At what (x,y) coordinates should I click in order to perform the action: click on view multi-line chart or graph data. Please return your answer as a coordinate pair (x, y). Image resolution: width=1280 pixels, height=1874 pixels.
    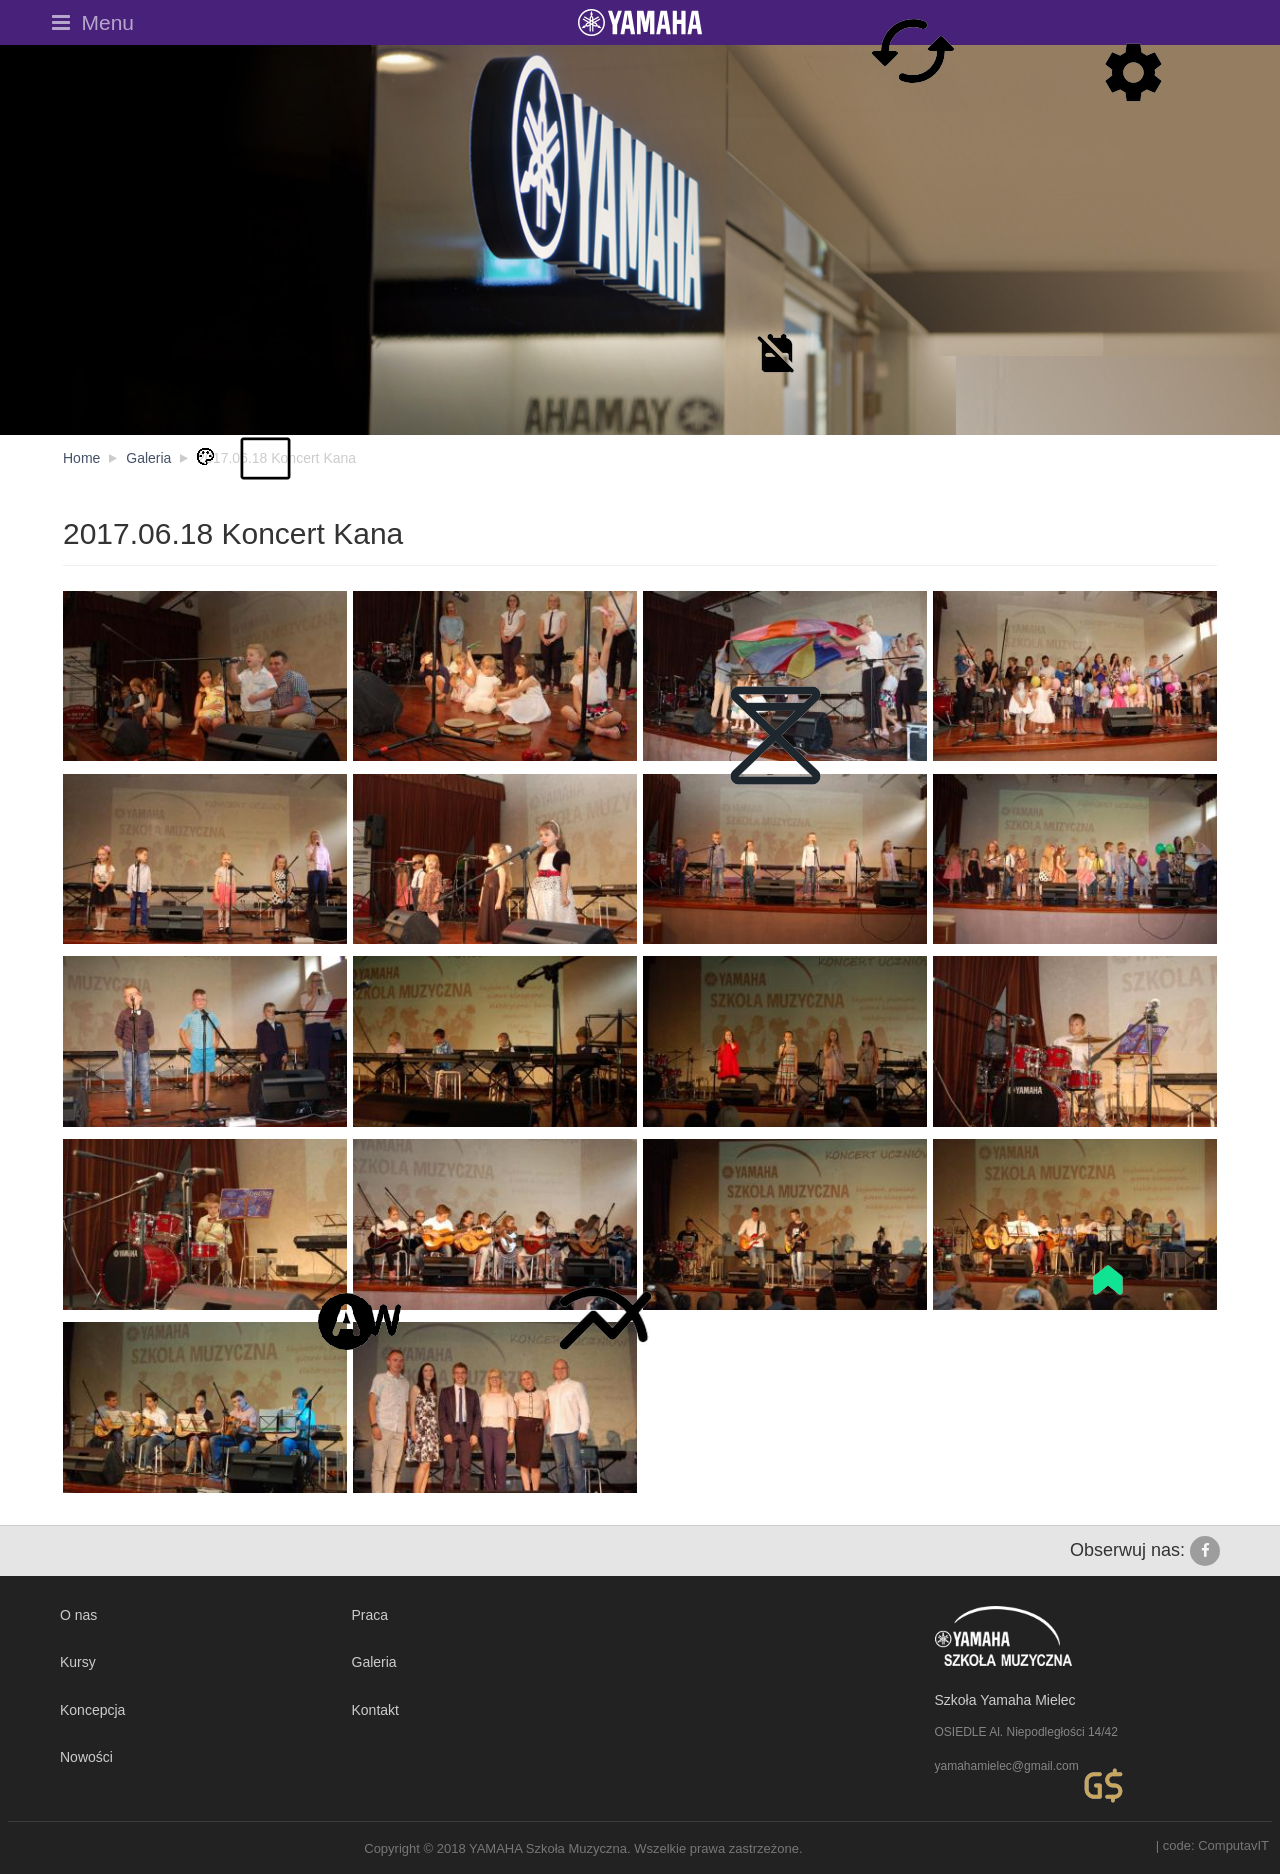
    Looking at the image, I should click on (605, 1320).